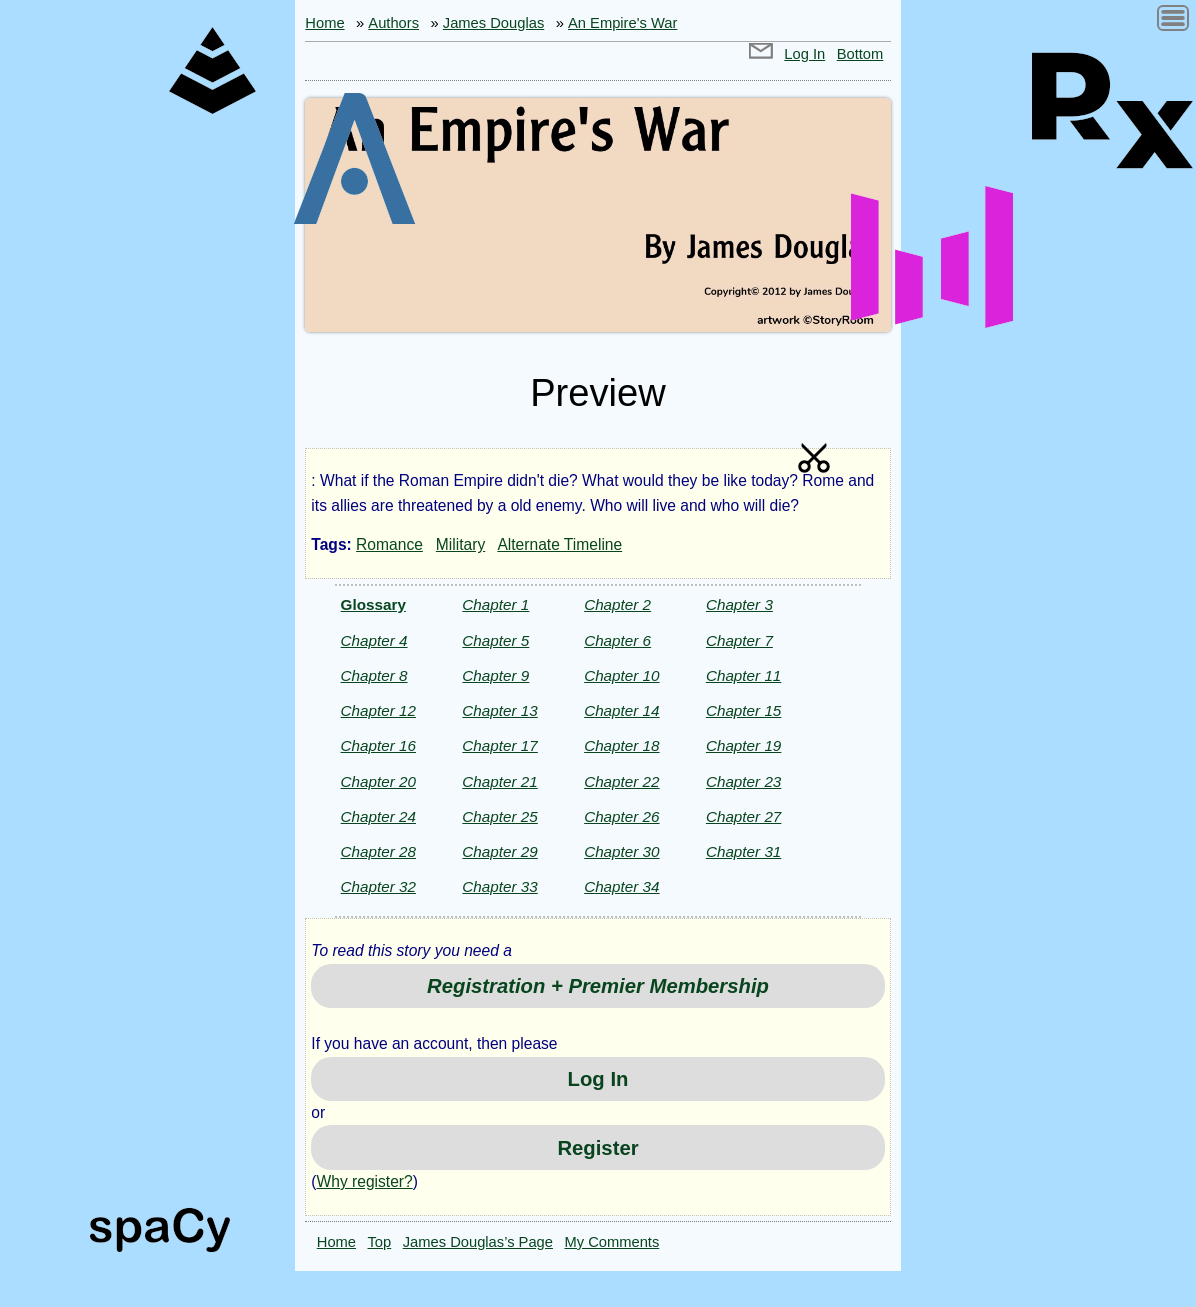 The image size is (1196, 1307). I want to click on open Reactive Resume app, so click(1112, 110).